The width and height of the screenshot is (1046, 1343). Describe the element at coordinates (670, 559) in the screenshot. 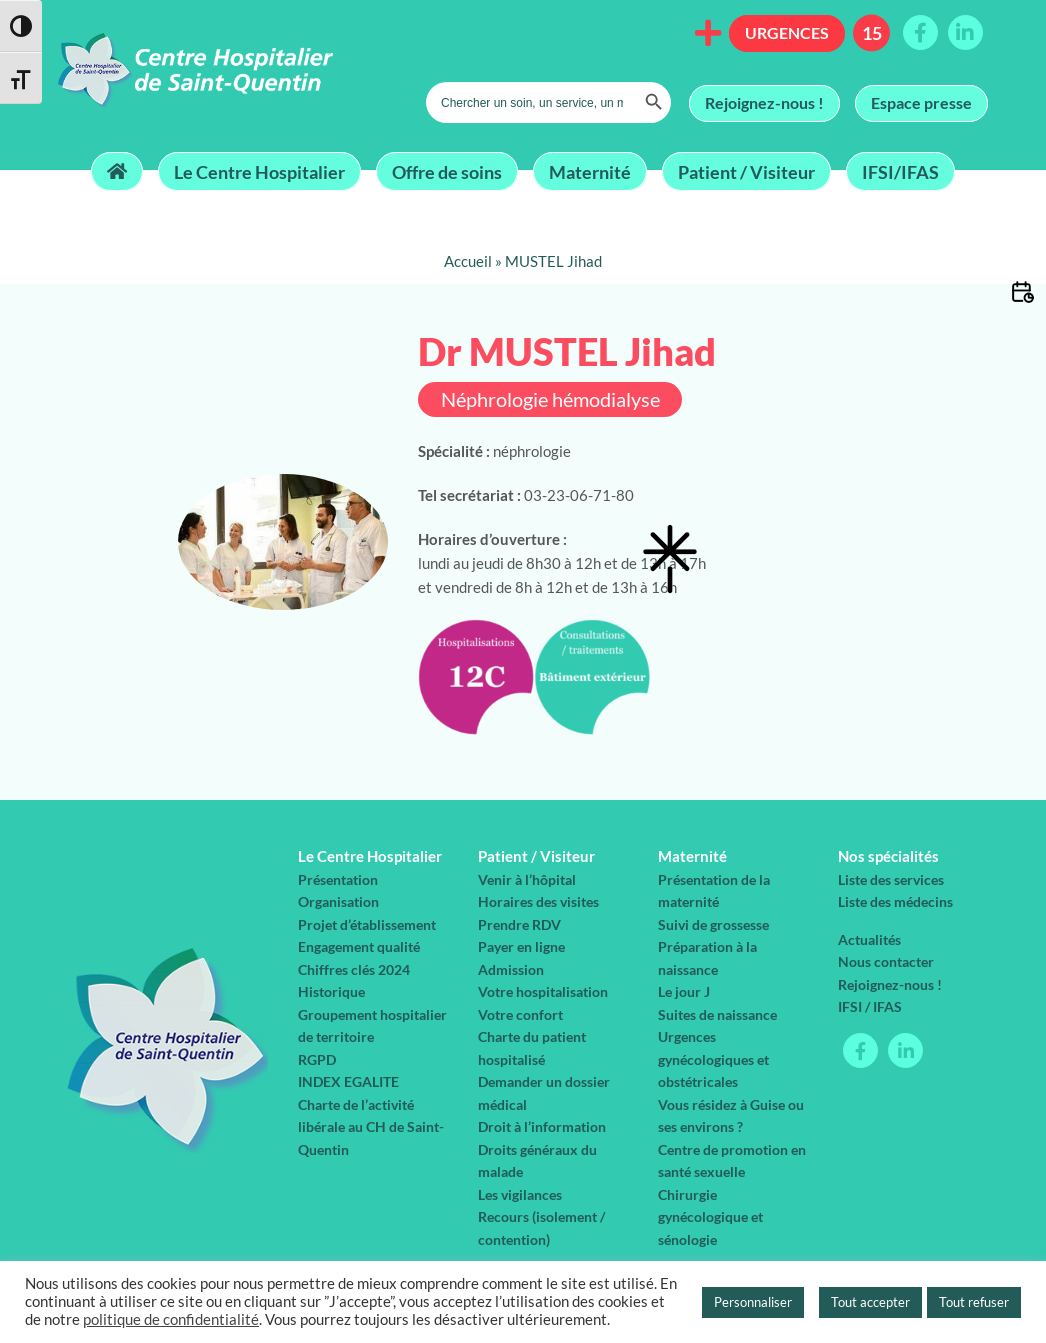

I see `link to linktree profile` at that location.